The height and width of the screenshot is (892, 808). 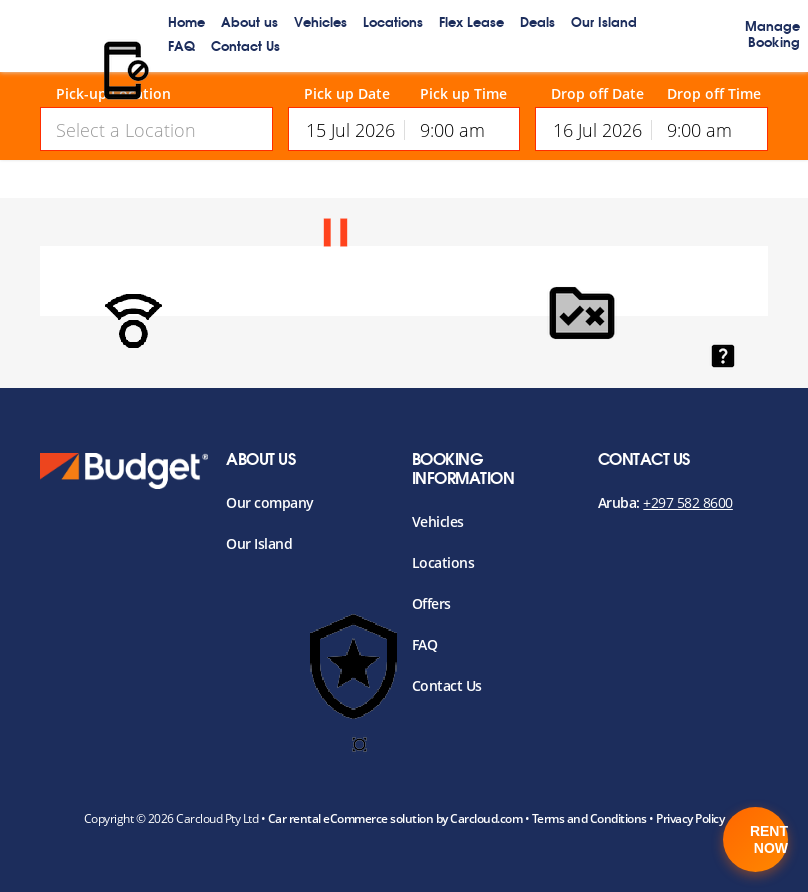 What do you see at coordinates (359, 744) in the screenshot?
I see `expand content to fill available space` at bounding box center [359, 744].